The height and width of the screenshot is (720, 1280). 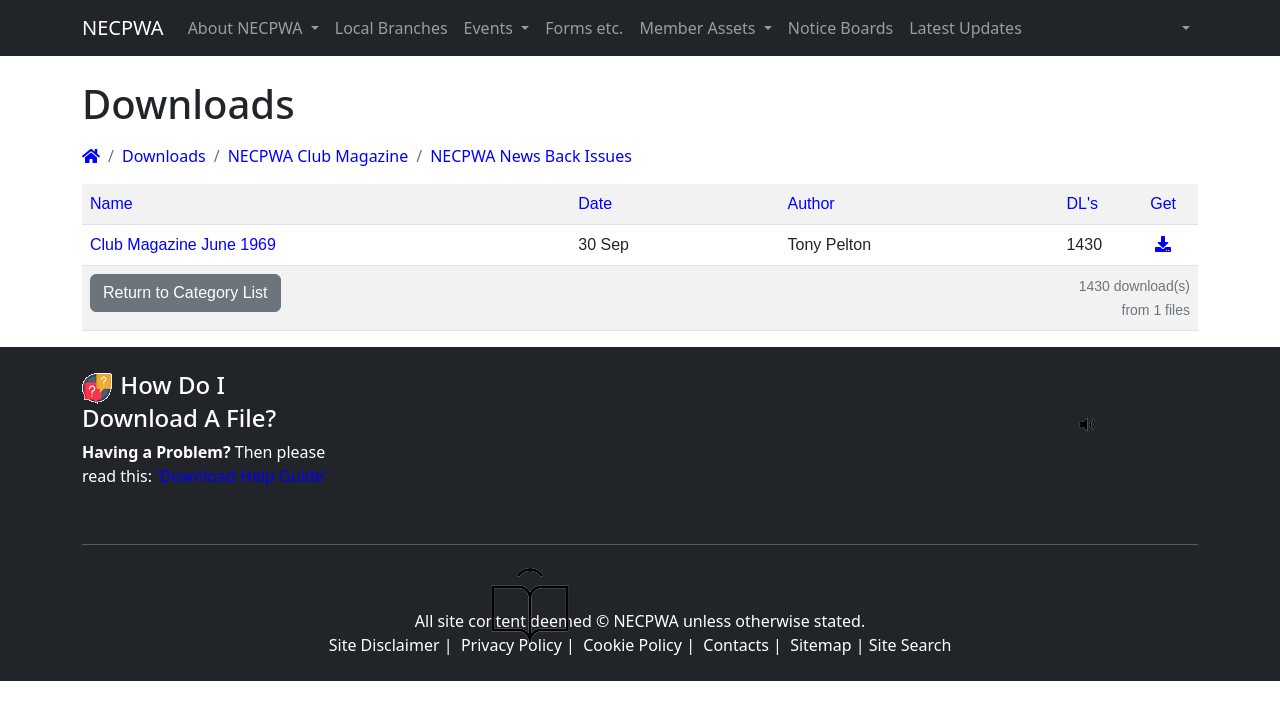 I want to click on view user profile or contact details, so click(x=530, y=604).